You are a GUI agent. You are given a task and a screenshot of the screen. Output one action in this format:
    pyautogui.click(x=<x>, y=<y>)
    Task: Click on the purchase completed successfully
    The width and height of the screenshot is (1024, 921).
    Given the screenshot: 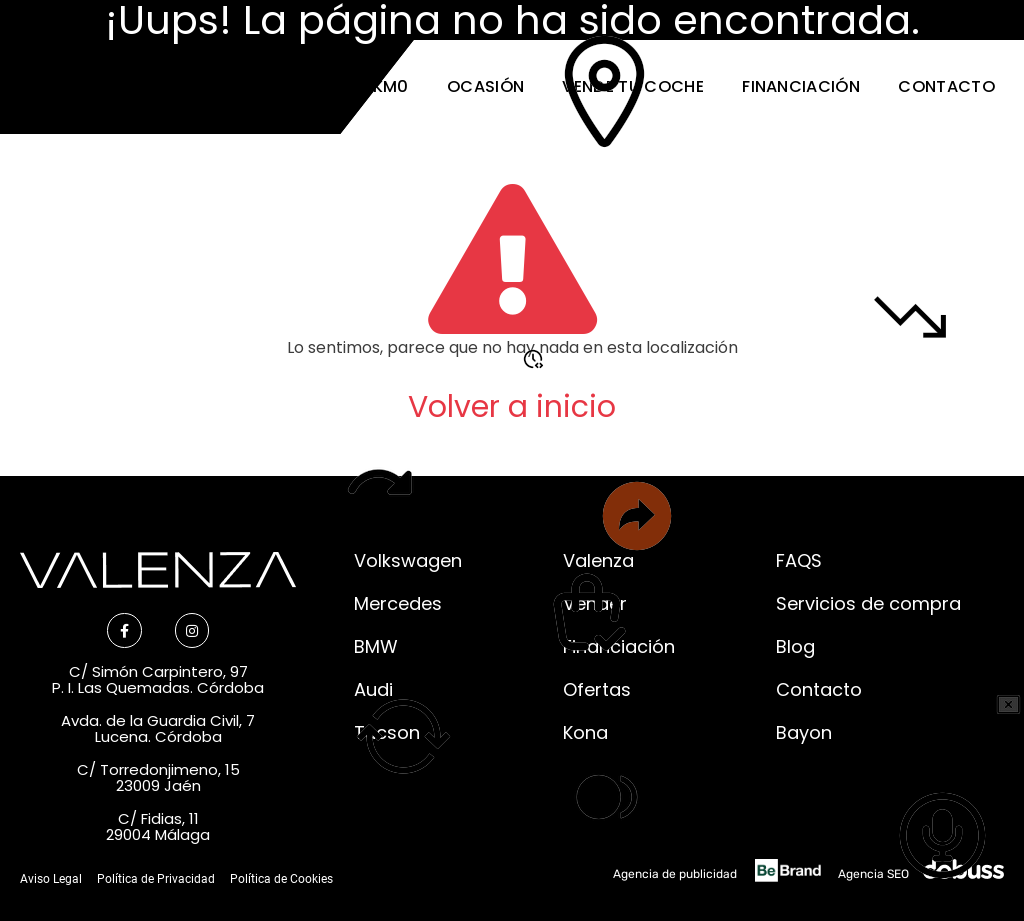 What is the action you would take?
    pyautogui.click(x=587, y=612)
    